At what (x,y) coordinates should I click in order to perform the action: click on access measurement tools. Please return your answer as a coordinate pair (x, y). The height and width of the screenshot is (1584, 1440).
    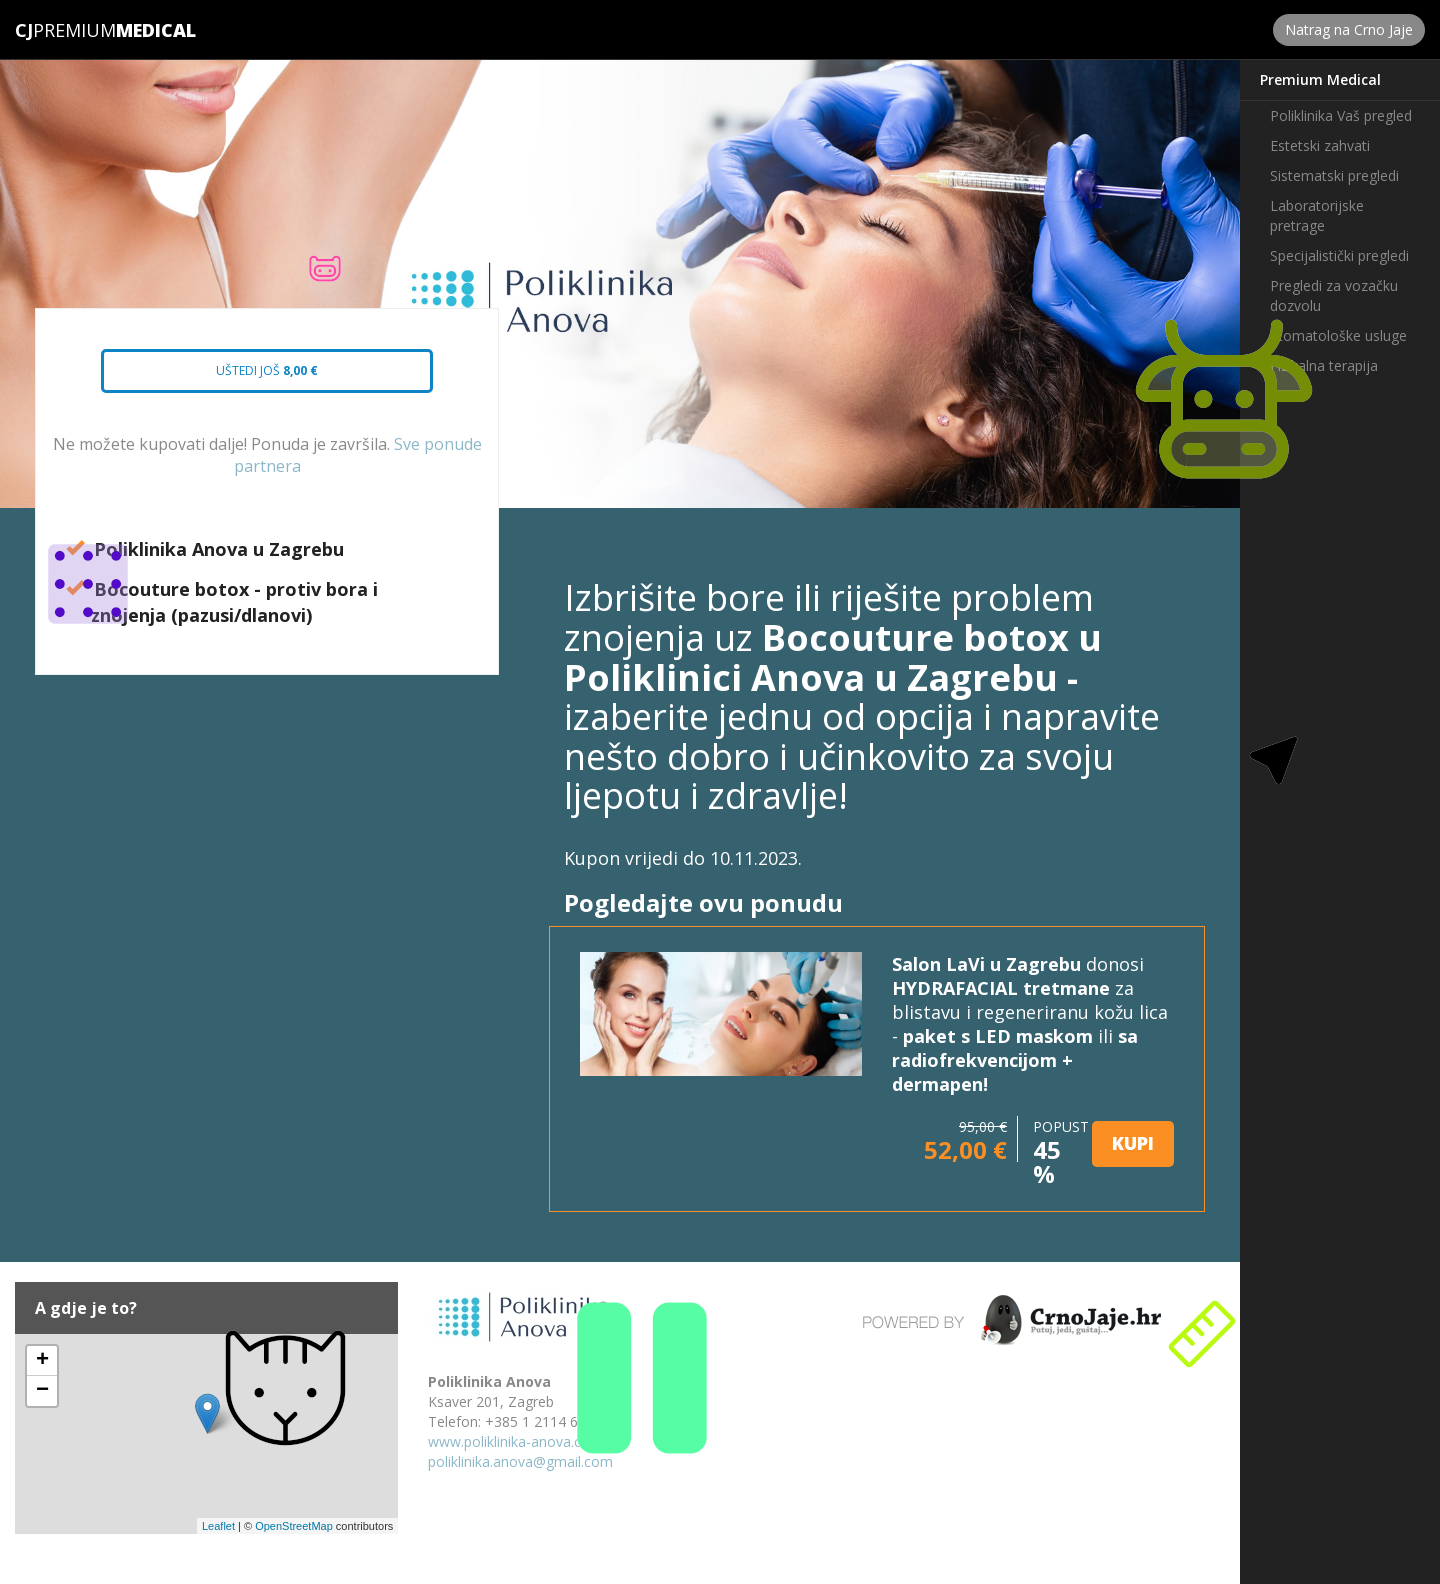
    Looking at the image, I should click on (1202, 1334).